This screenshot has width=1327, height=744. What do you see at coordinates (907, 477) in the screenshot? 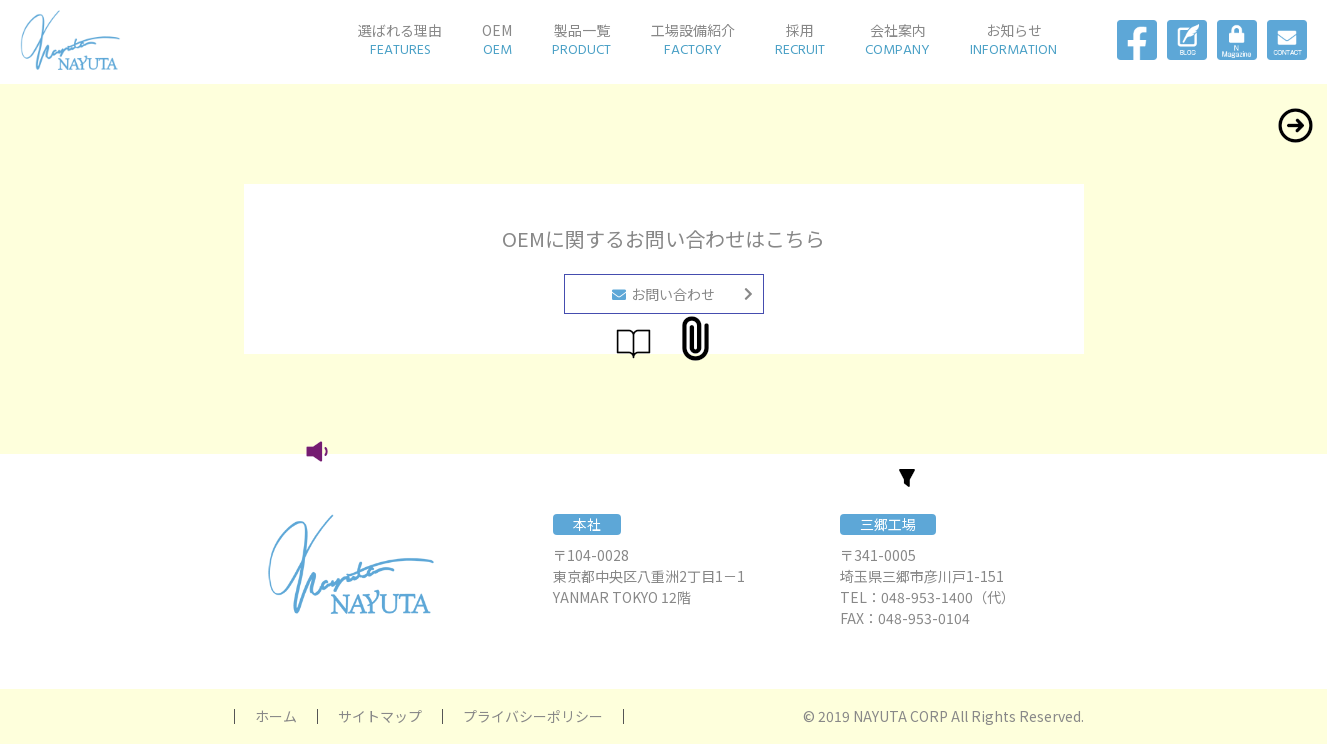
I see `filter results or content` at bounding box center [907, 477].